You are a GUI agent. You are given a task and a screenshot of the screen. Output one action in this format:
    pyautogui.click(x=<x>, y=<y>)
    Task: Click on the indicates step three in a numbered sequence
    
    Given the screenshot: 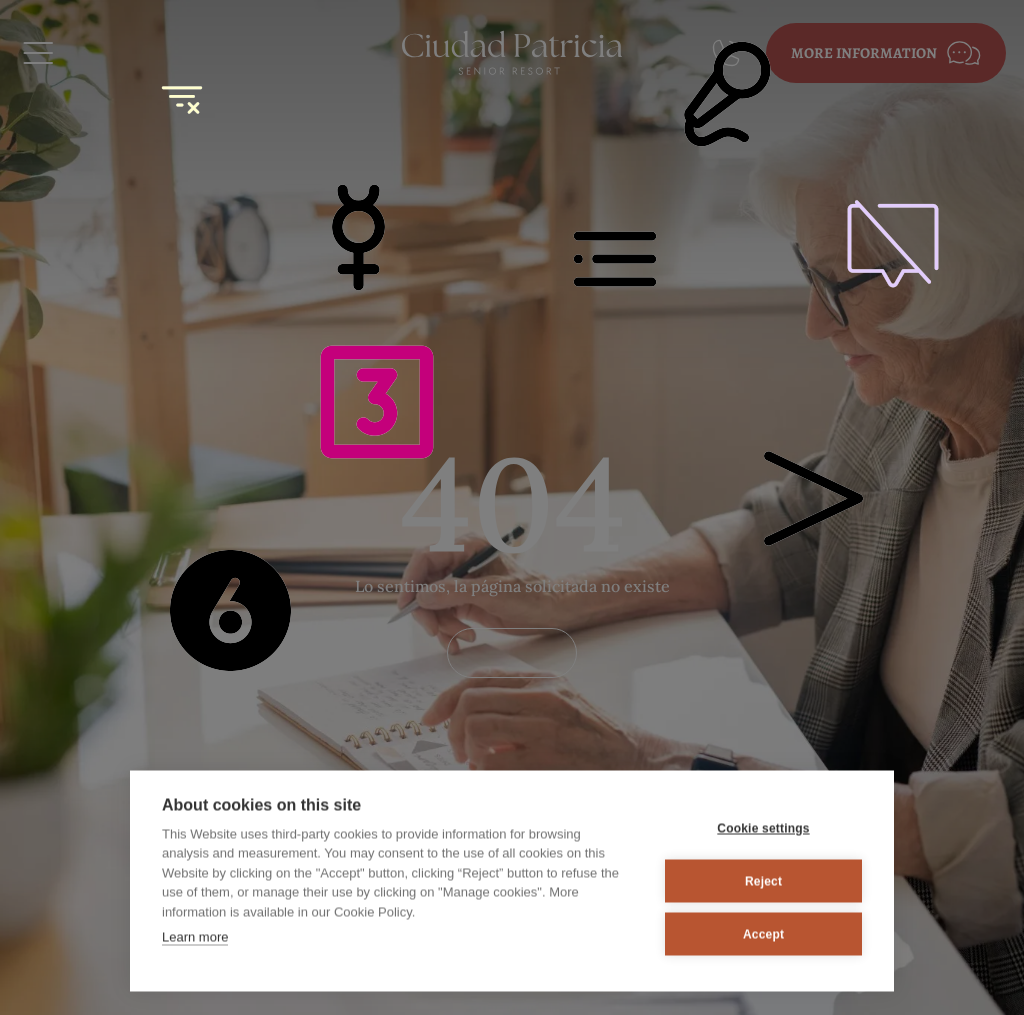 What is the action you would take?
    pyautogui.click(x=377, y=402)
    